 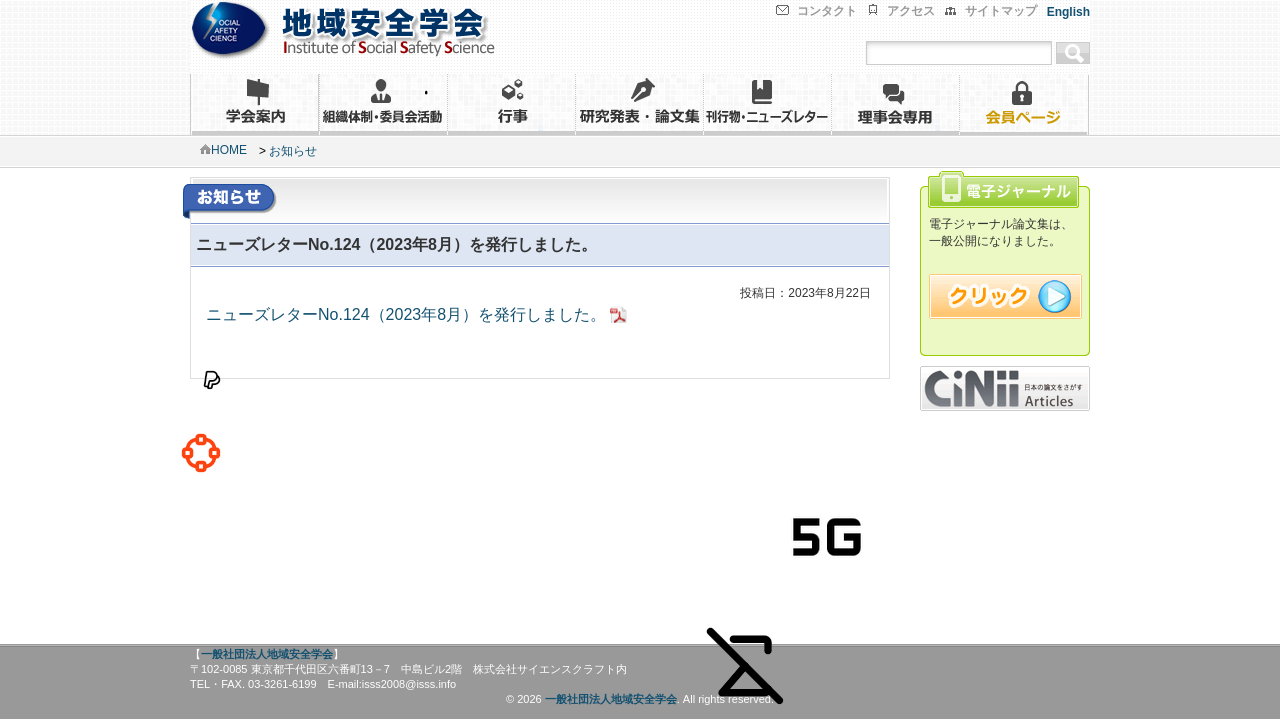 What do you see at coordinates (745, 666) in the screenshot?
I see `disable automatic sum calculation` at bounding box center [745, 666].